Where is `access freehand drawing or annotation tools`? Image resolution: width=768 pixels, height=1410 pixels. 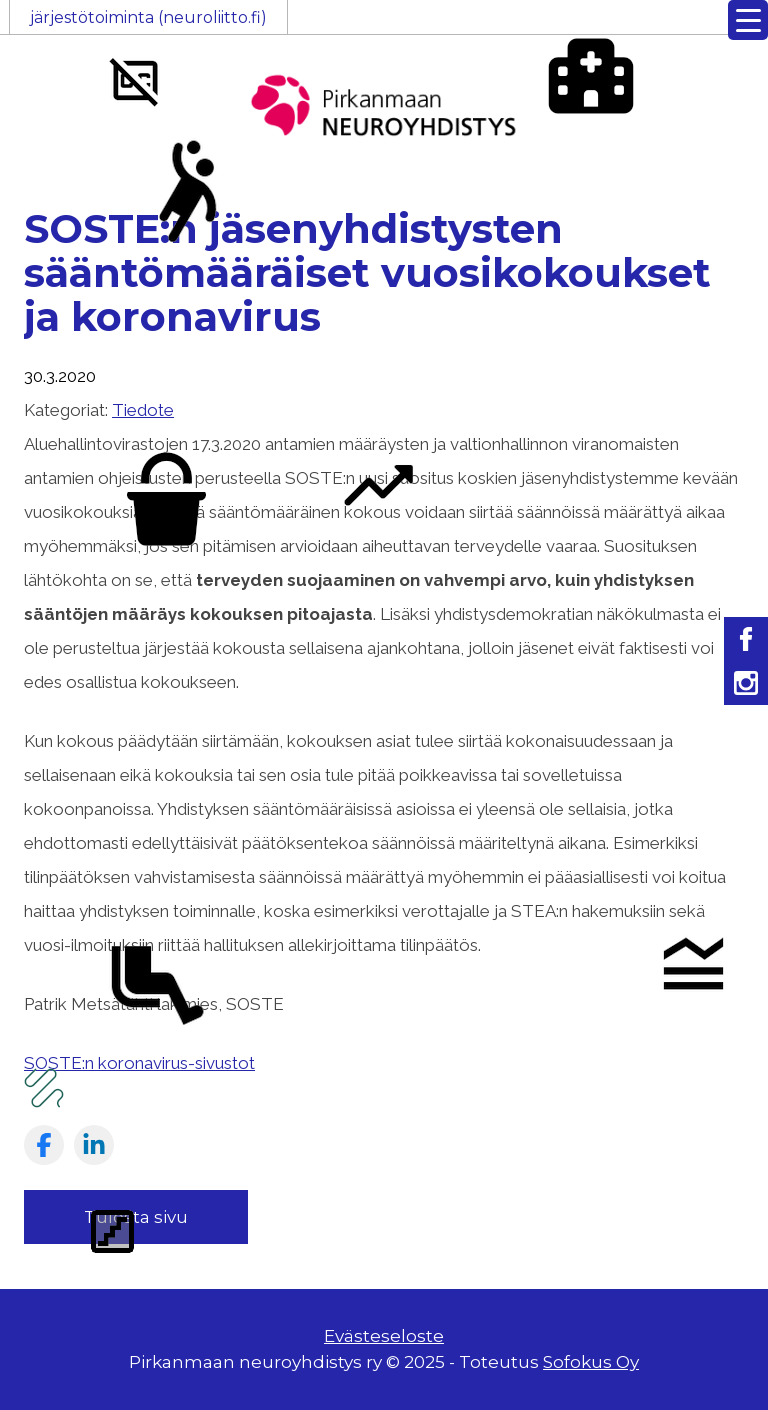
access freehand drawing or annotation tools is located at coordinates (44, 1088).